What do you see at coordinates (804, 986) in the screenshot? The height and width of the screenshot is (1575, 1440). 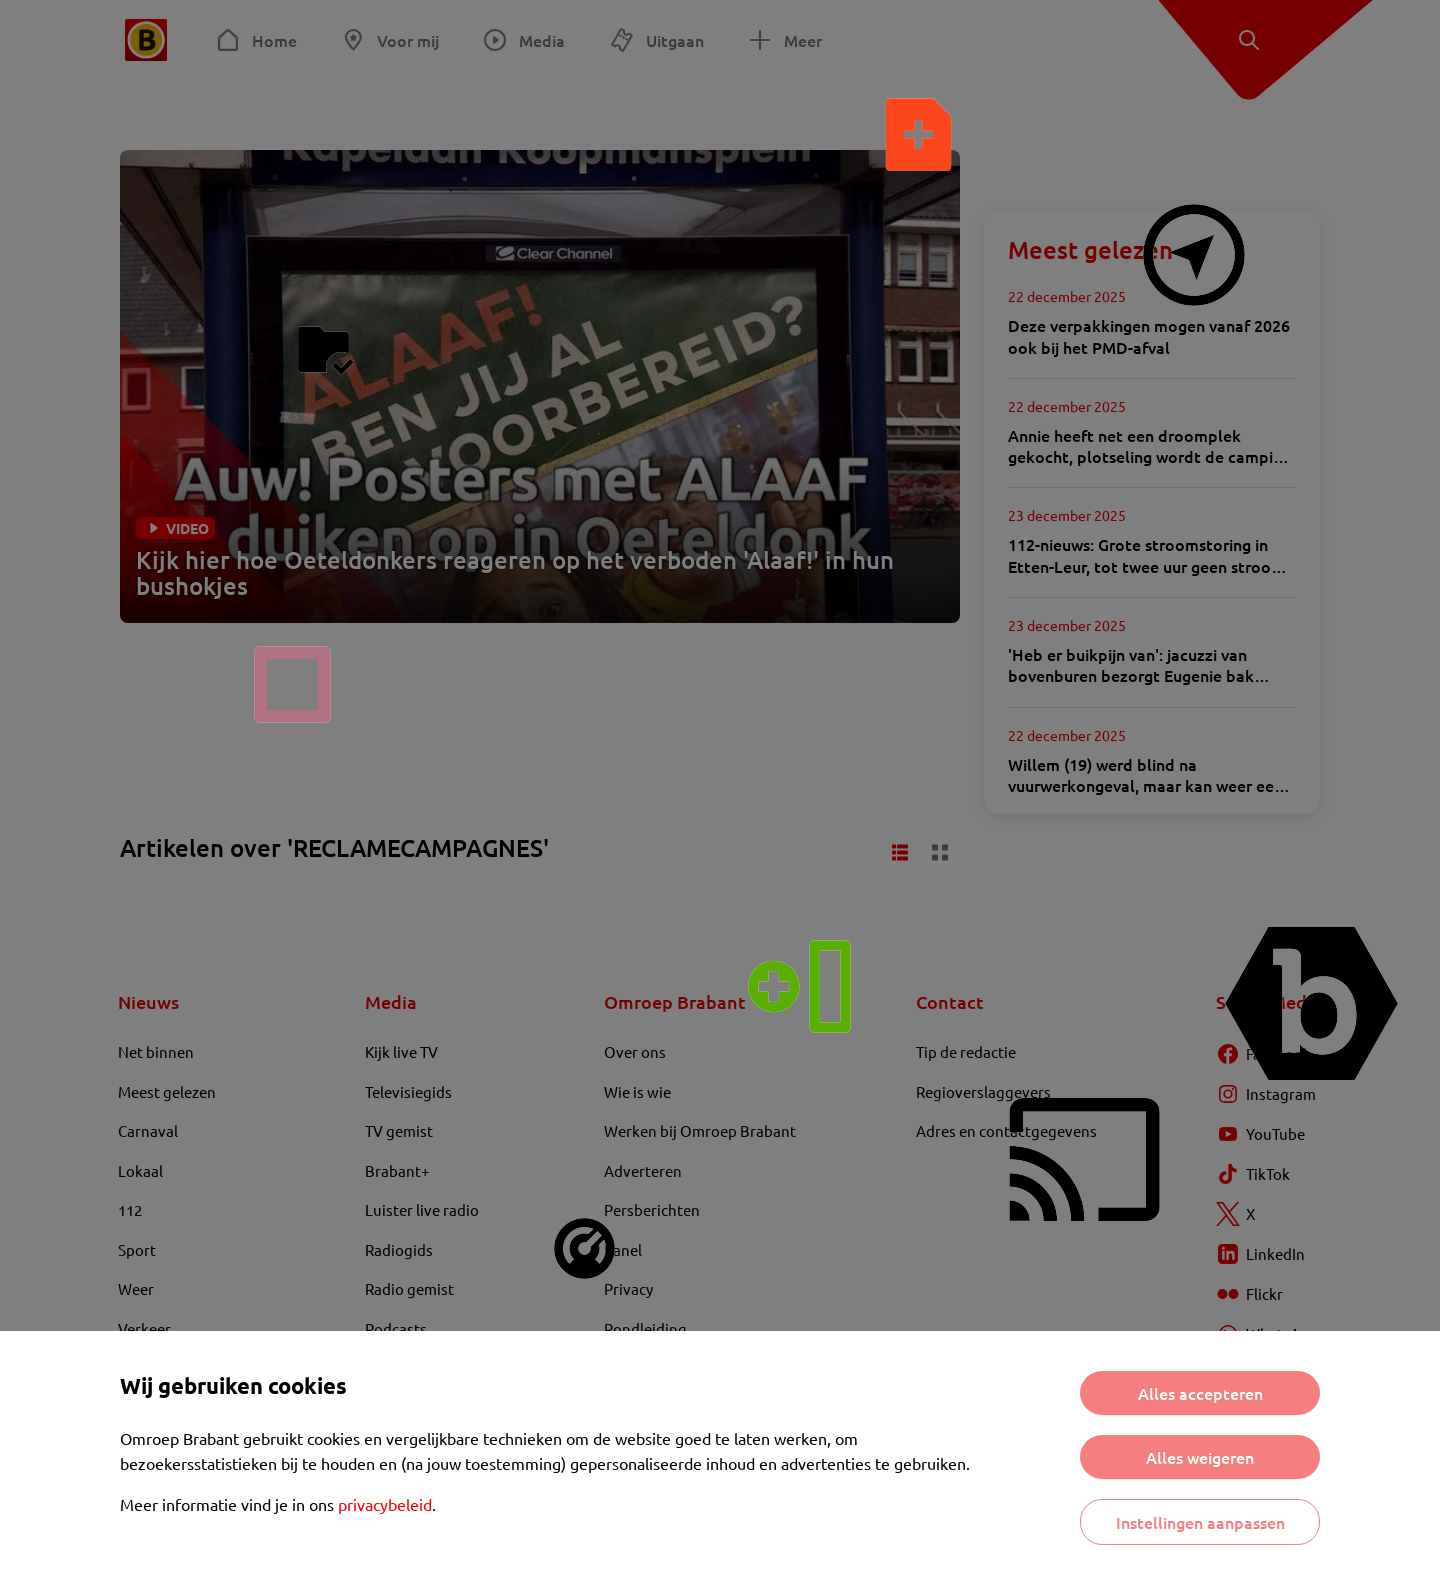 I see `insert a new column to the left` at bounding box center [804, 986].